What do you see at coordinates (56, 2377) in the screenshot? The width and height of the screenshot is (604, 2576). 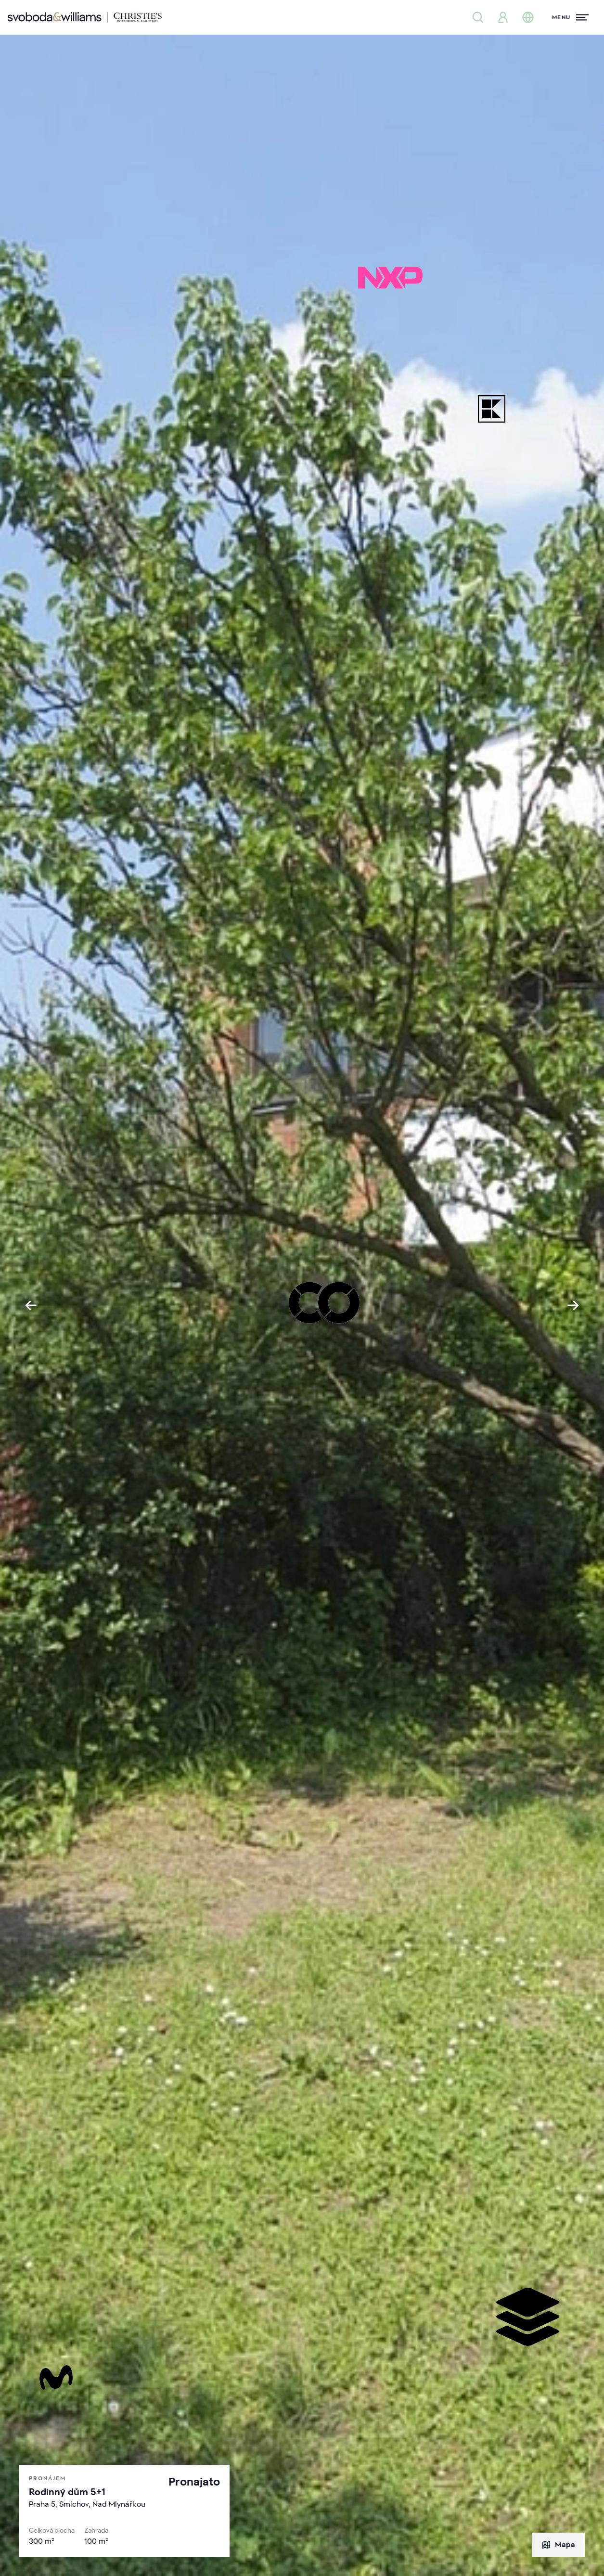 I see `open the Movistar mobile app` at bounding box center [56, 2377].